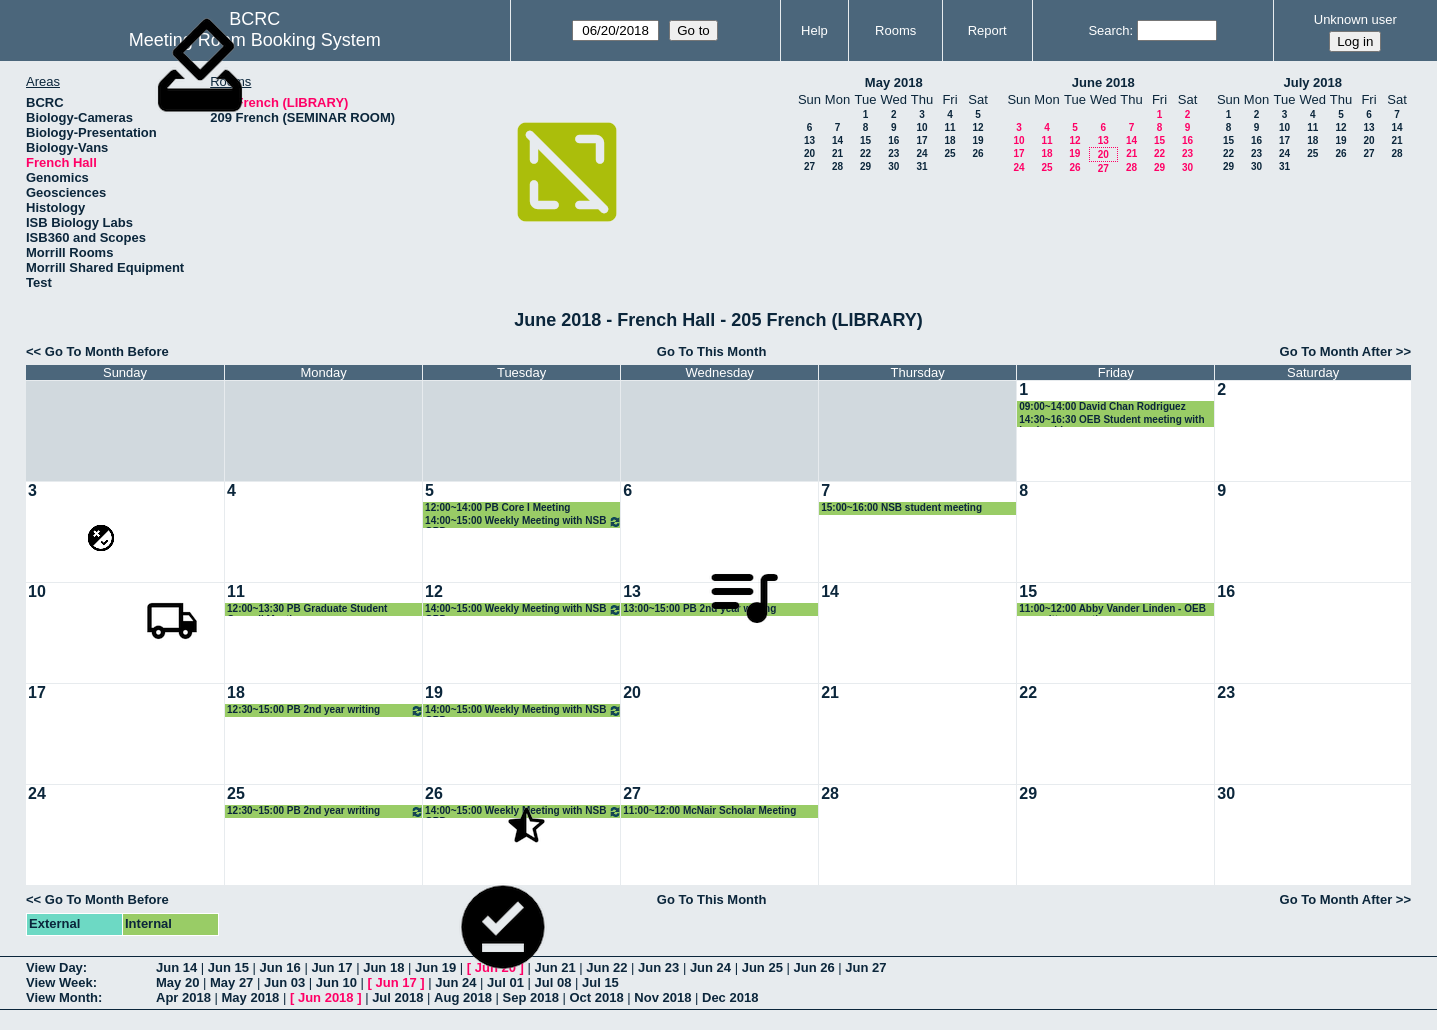 This screenshot has height=1030, width=1437. I want to click on cast your vote or submit a ballot, so click(200, 65).